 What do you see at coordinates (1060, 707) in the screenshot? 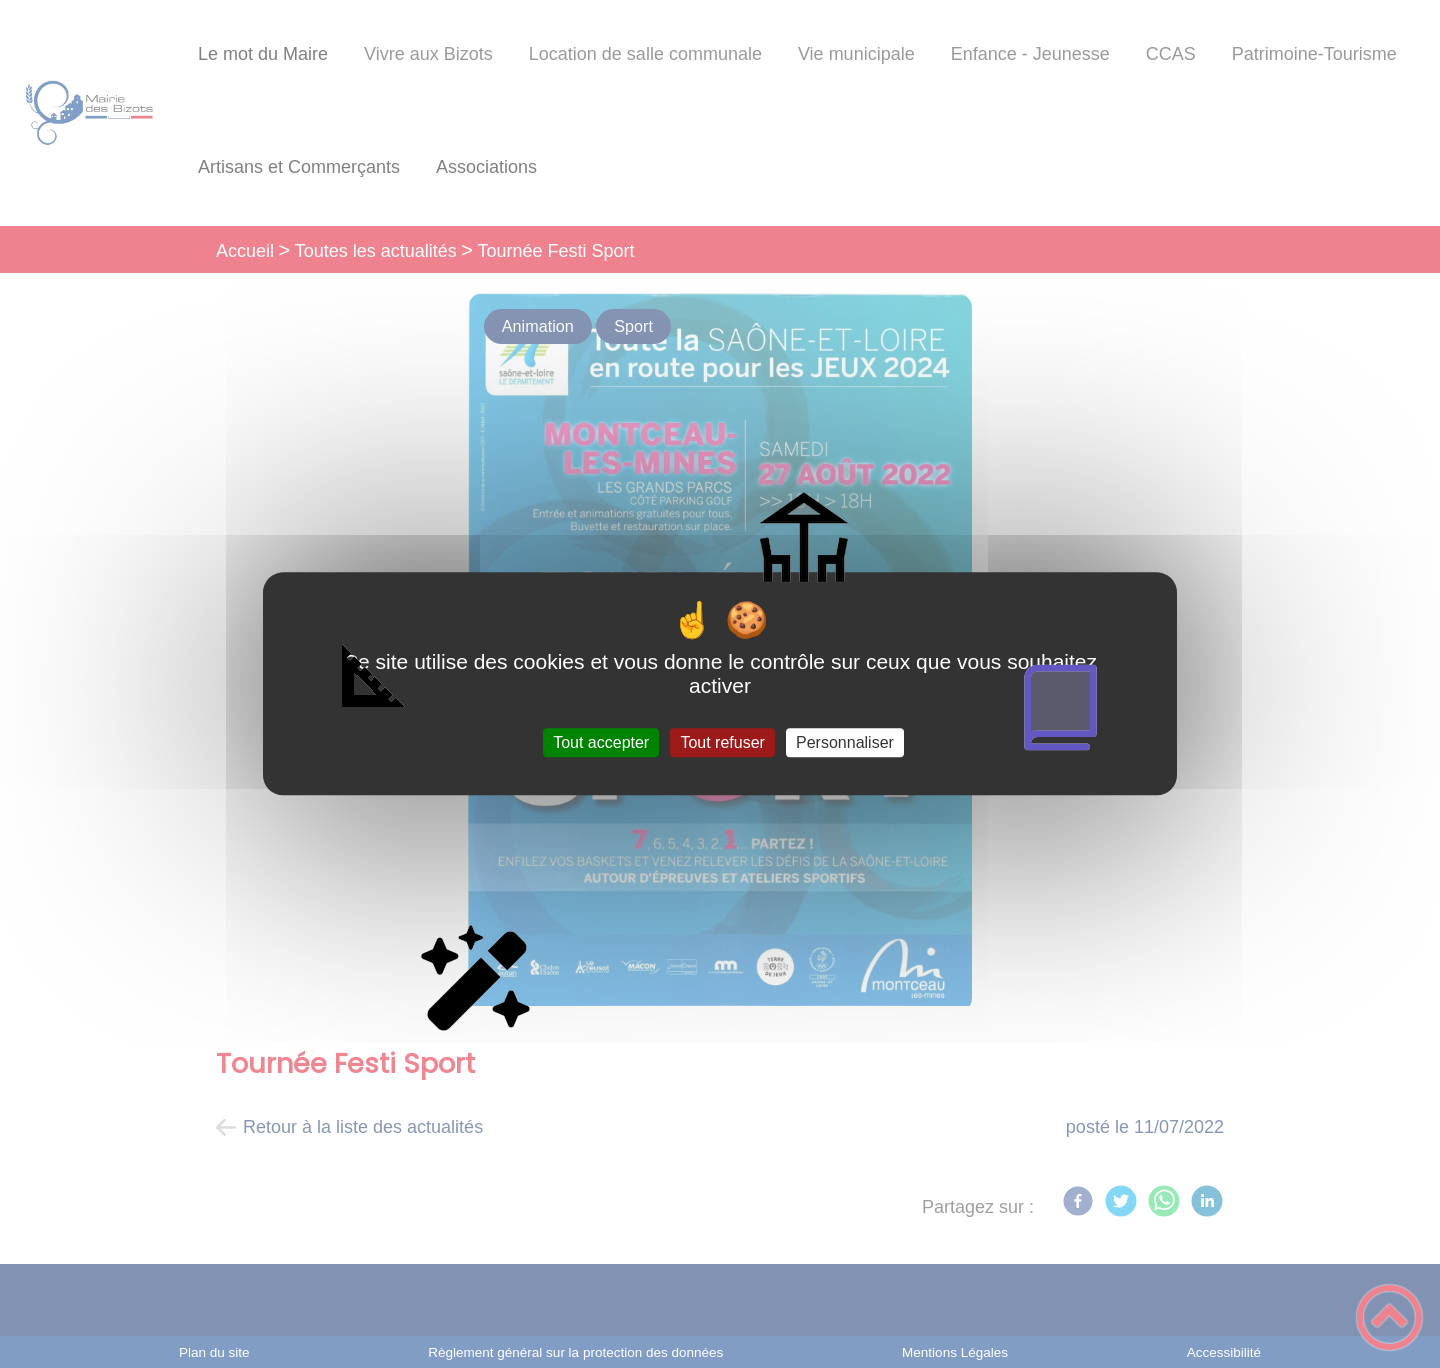
I see `open a book or reading view` at bounding box center [1060, 707].